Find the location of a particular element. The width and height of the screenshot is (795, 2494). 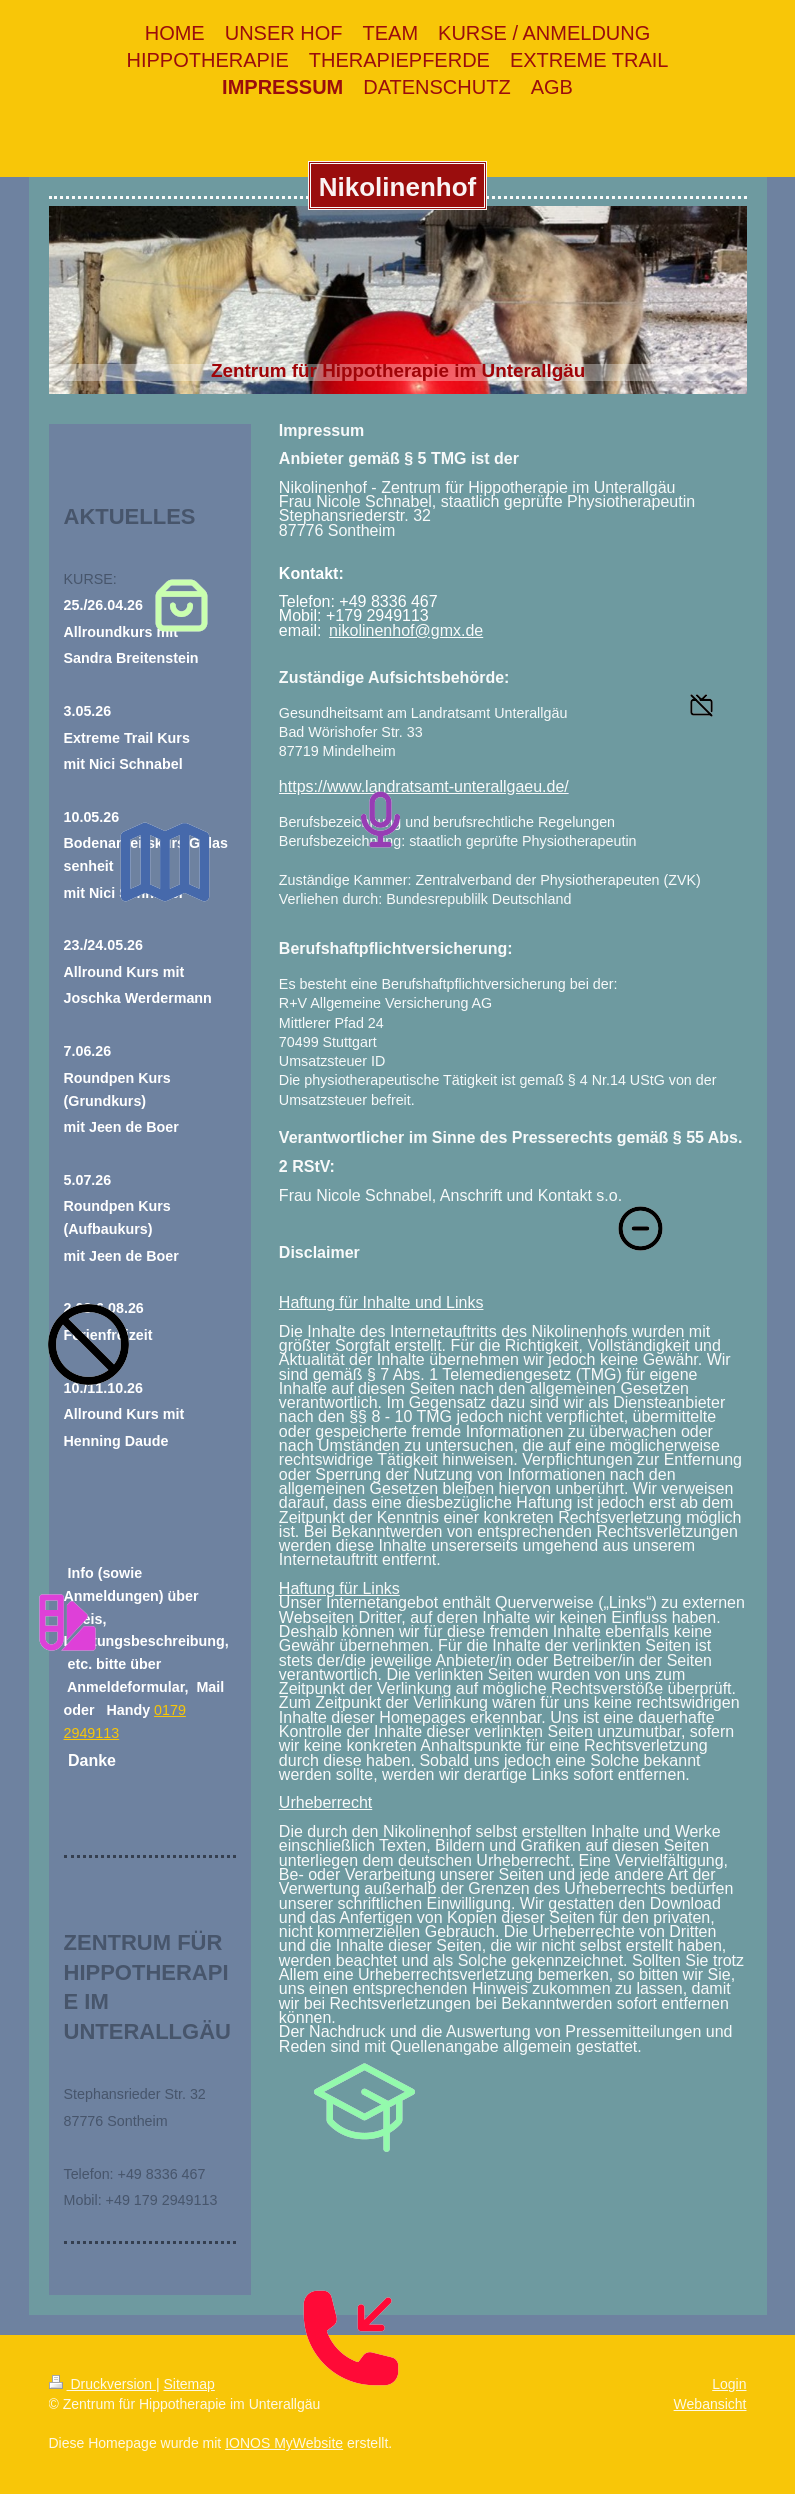

tv or display is currently off or disabled is located at coordinates (701, 705).